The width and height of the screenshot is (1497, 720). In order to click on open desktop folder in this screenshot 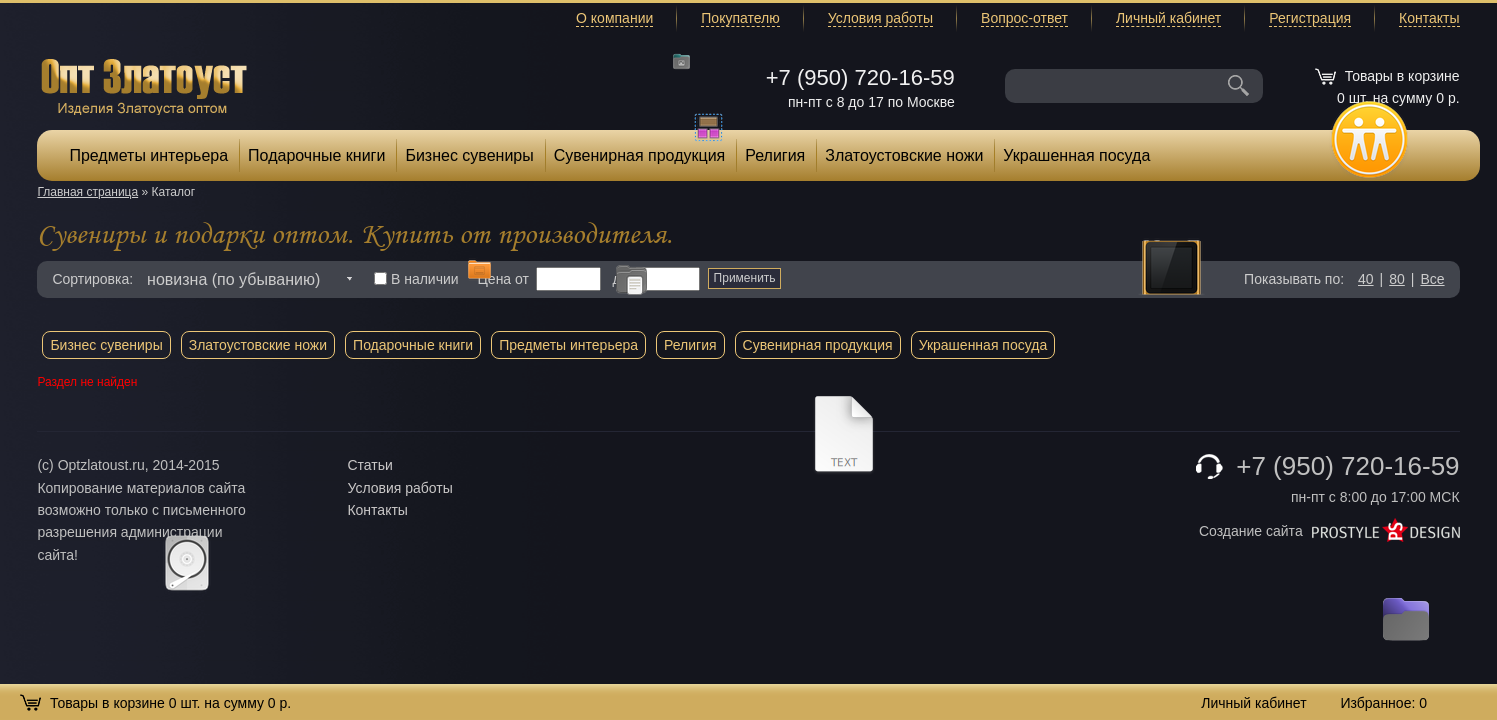, I will do `click(479, 269)`.